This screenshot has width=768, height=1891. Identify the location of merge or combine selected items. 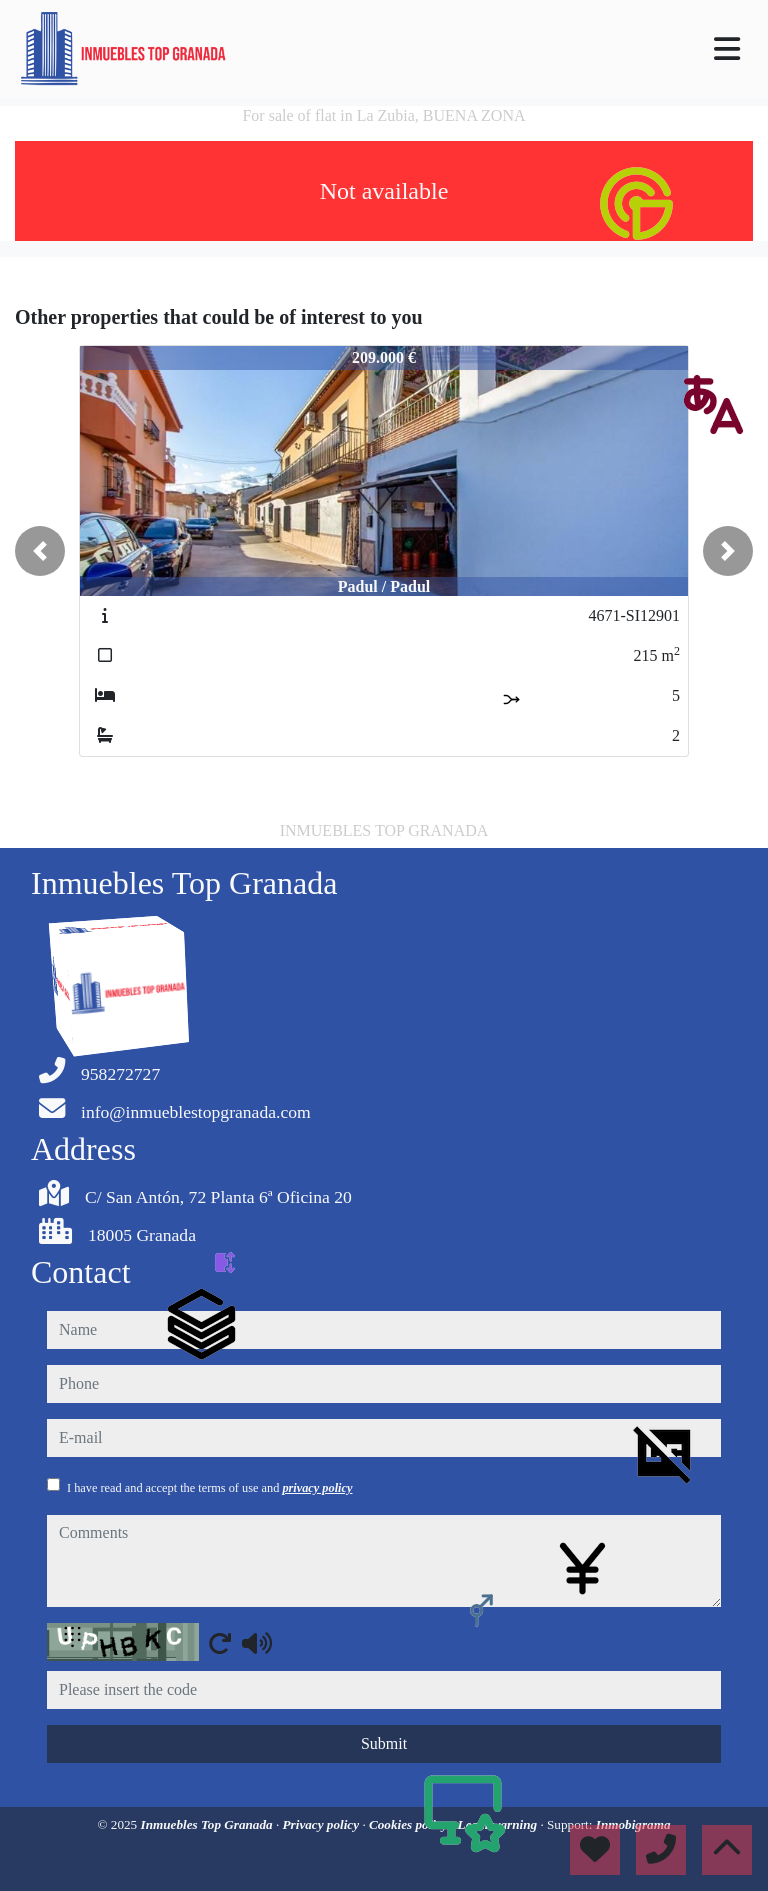
(511, 699).